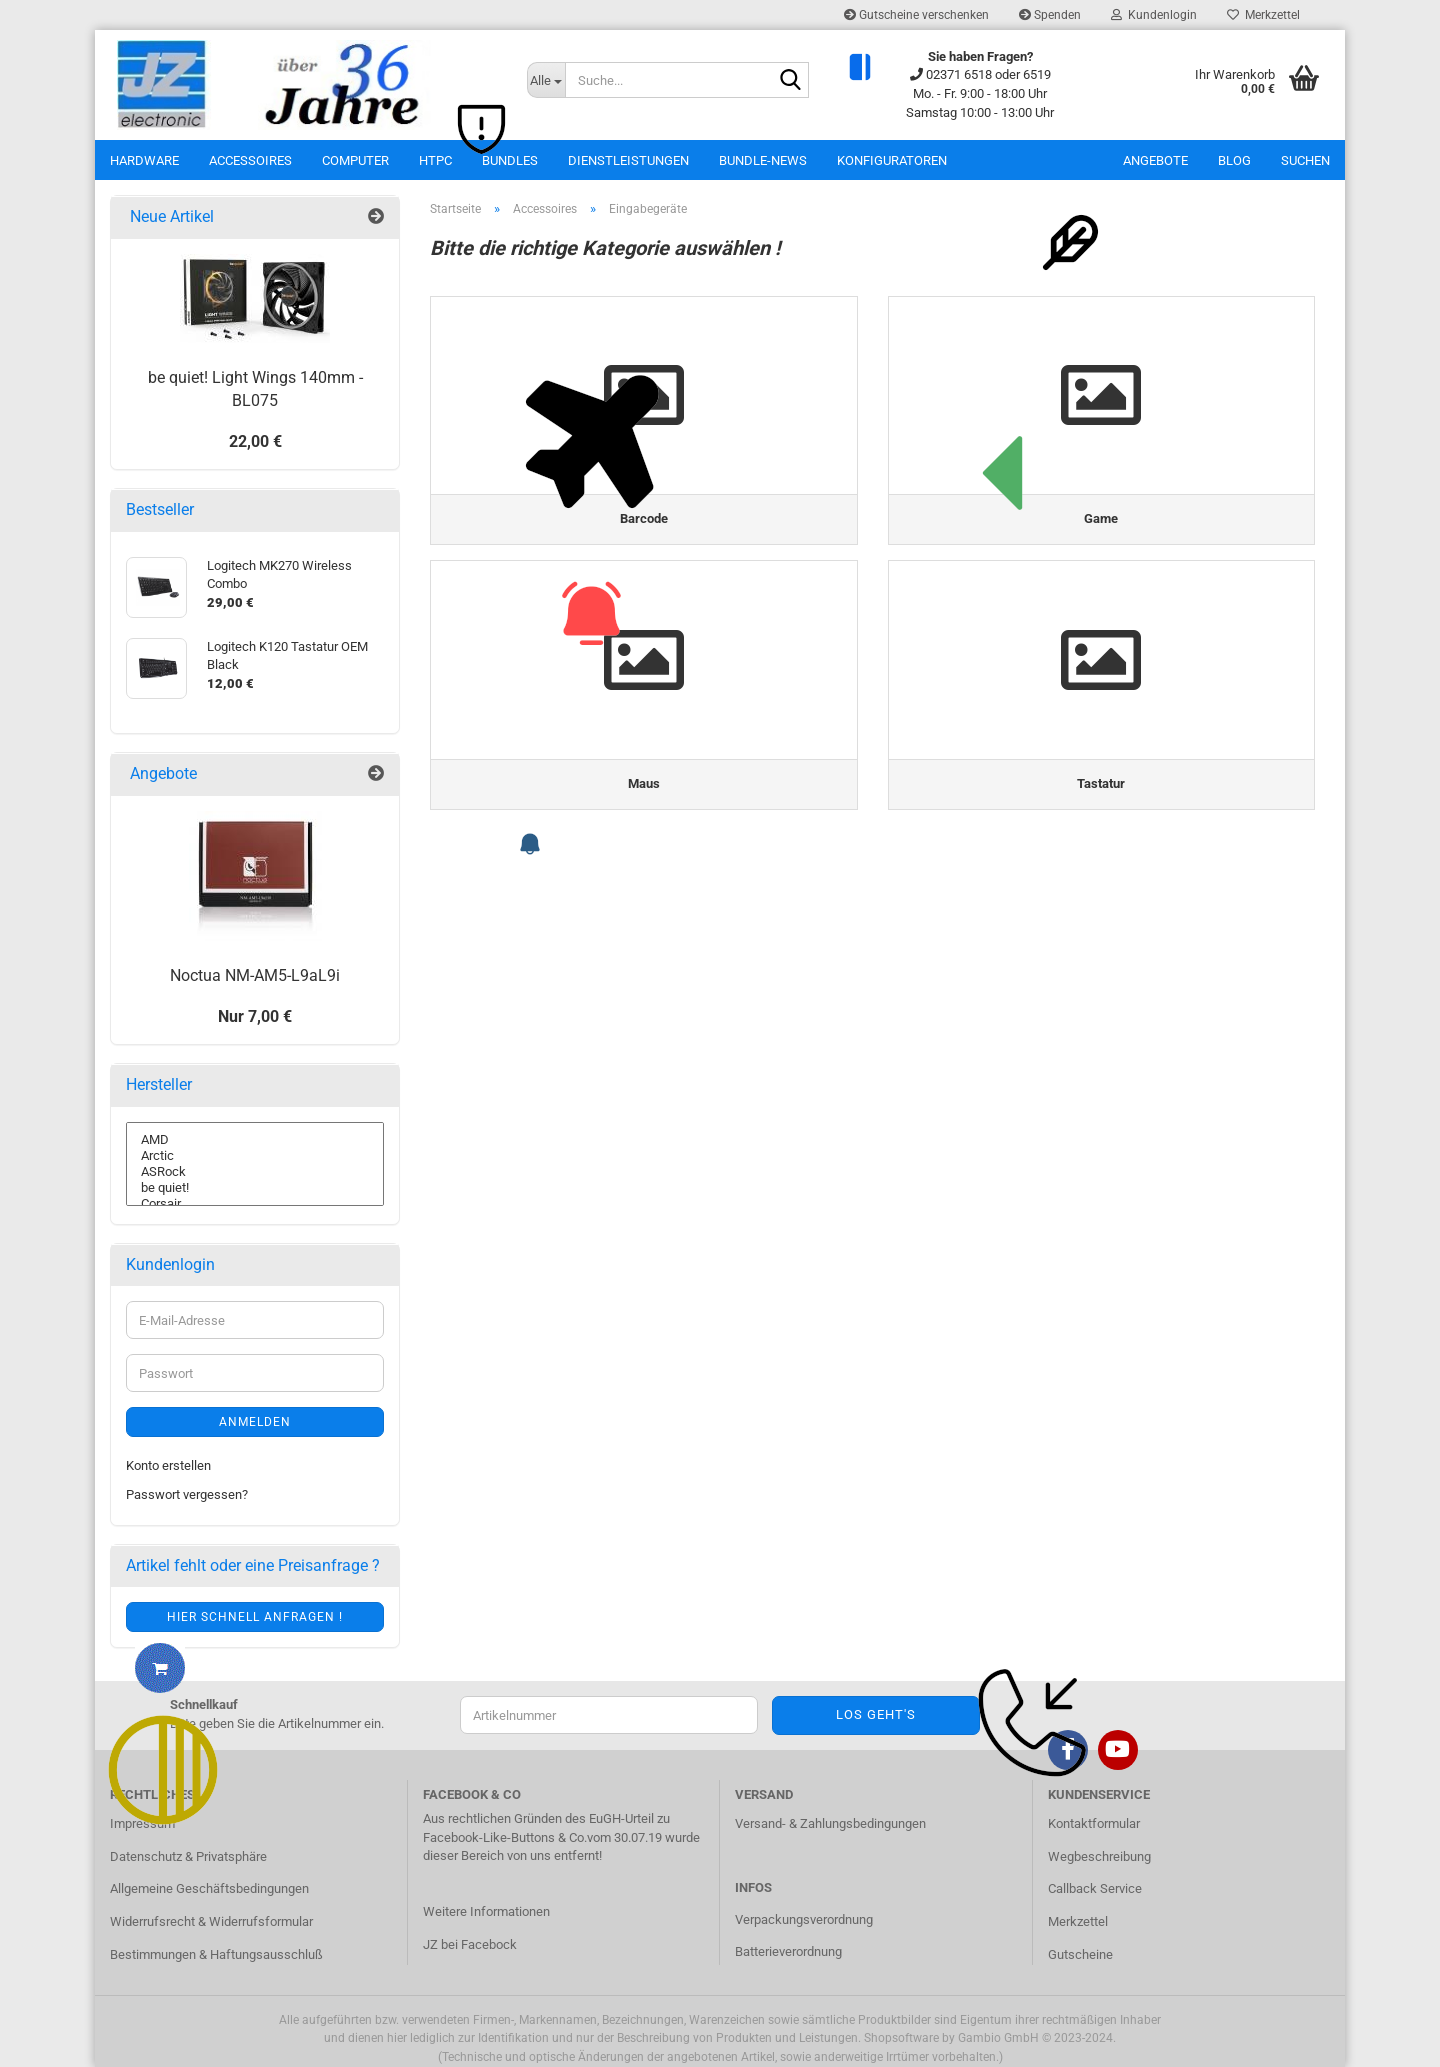 This screenshot has height=2067, width=1440. What do you see at coordinates (591, 614) in the screenshot?
I see `indicates active notifications or alerts` at bounding box center [591, 614].